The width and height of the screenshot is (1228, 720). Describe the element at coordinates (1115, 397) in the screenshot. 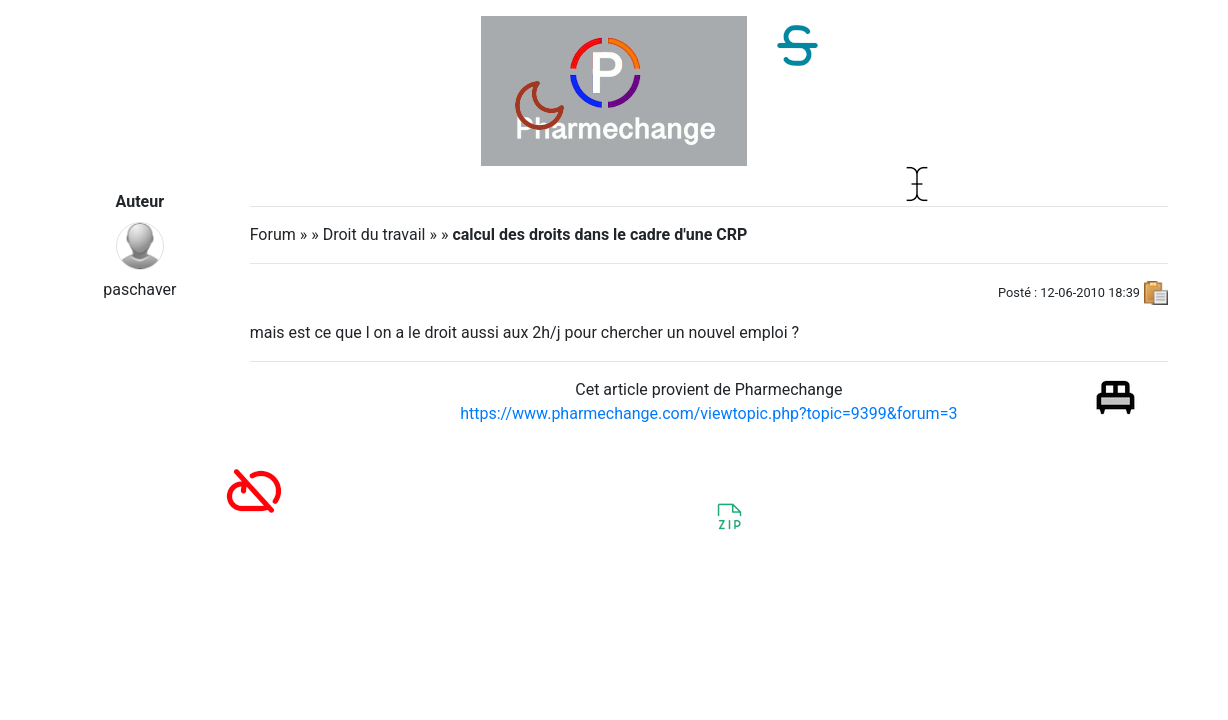

I see `view single room accommodations` at that location.